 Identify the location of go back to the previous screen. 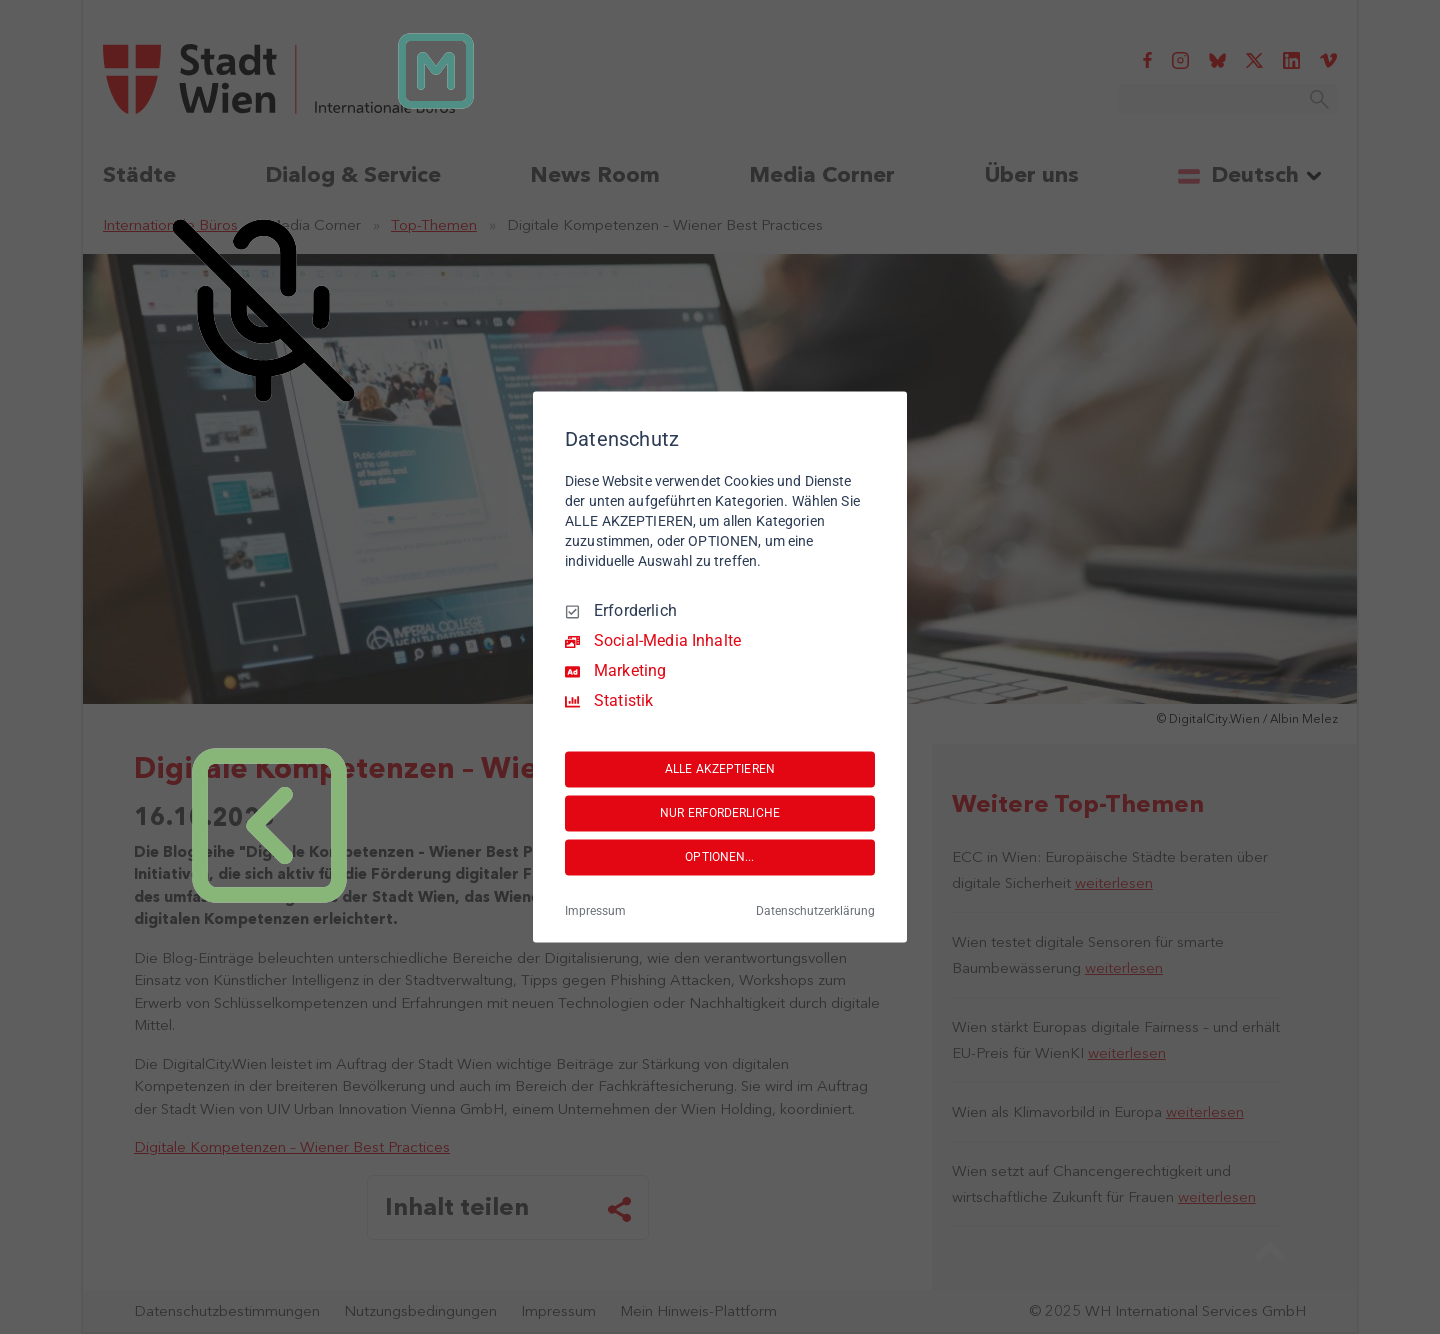
(269, 825).